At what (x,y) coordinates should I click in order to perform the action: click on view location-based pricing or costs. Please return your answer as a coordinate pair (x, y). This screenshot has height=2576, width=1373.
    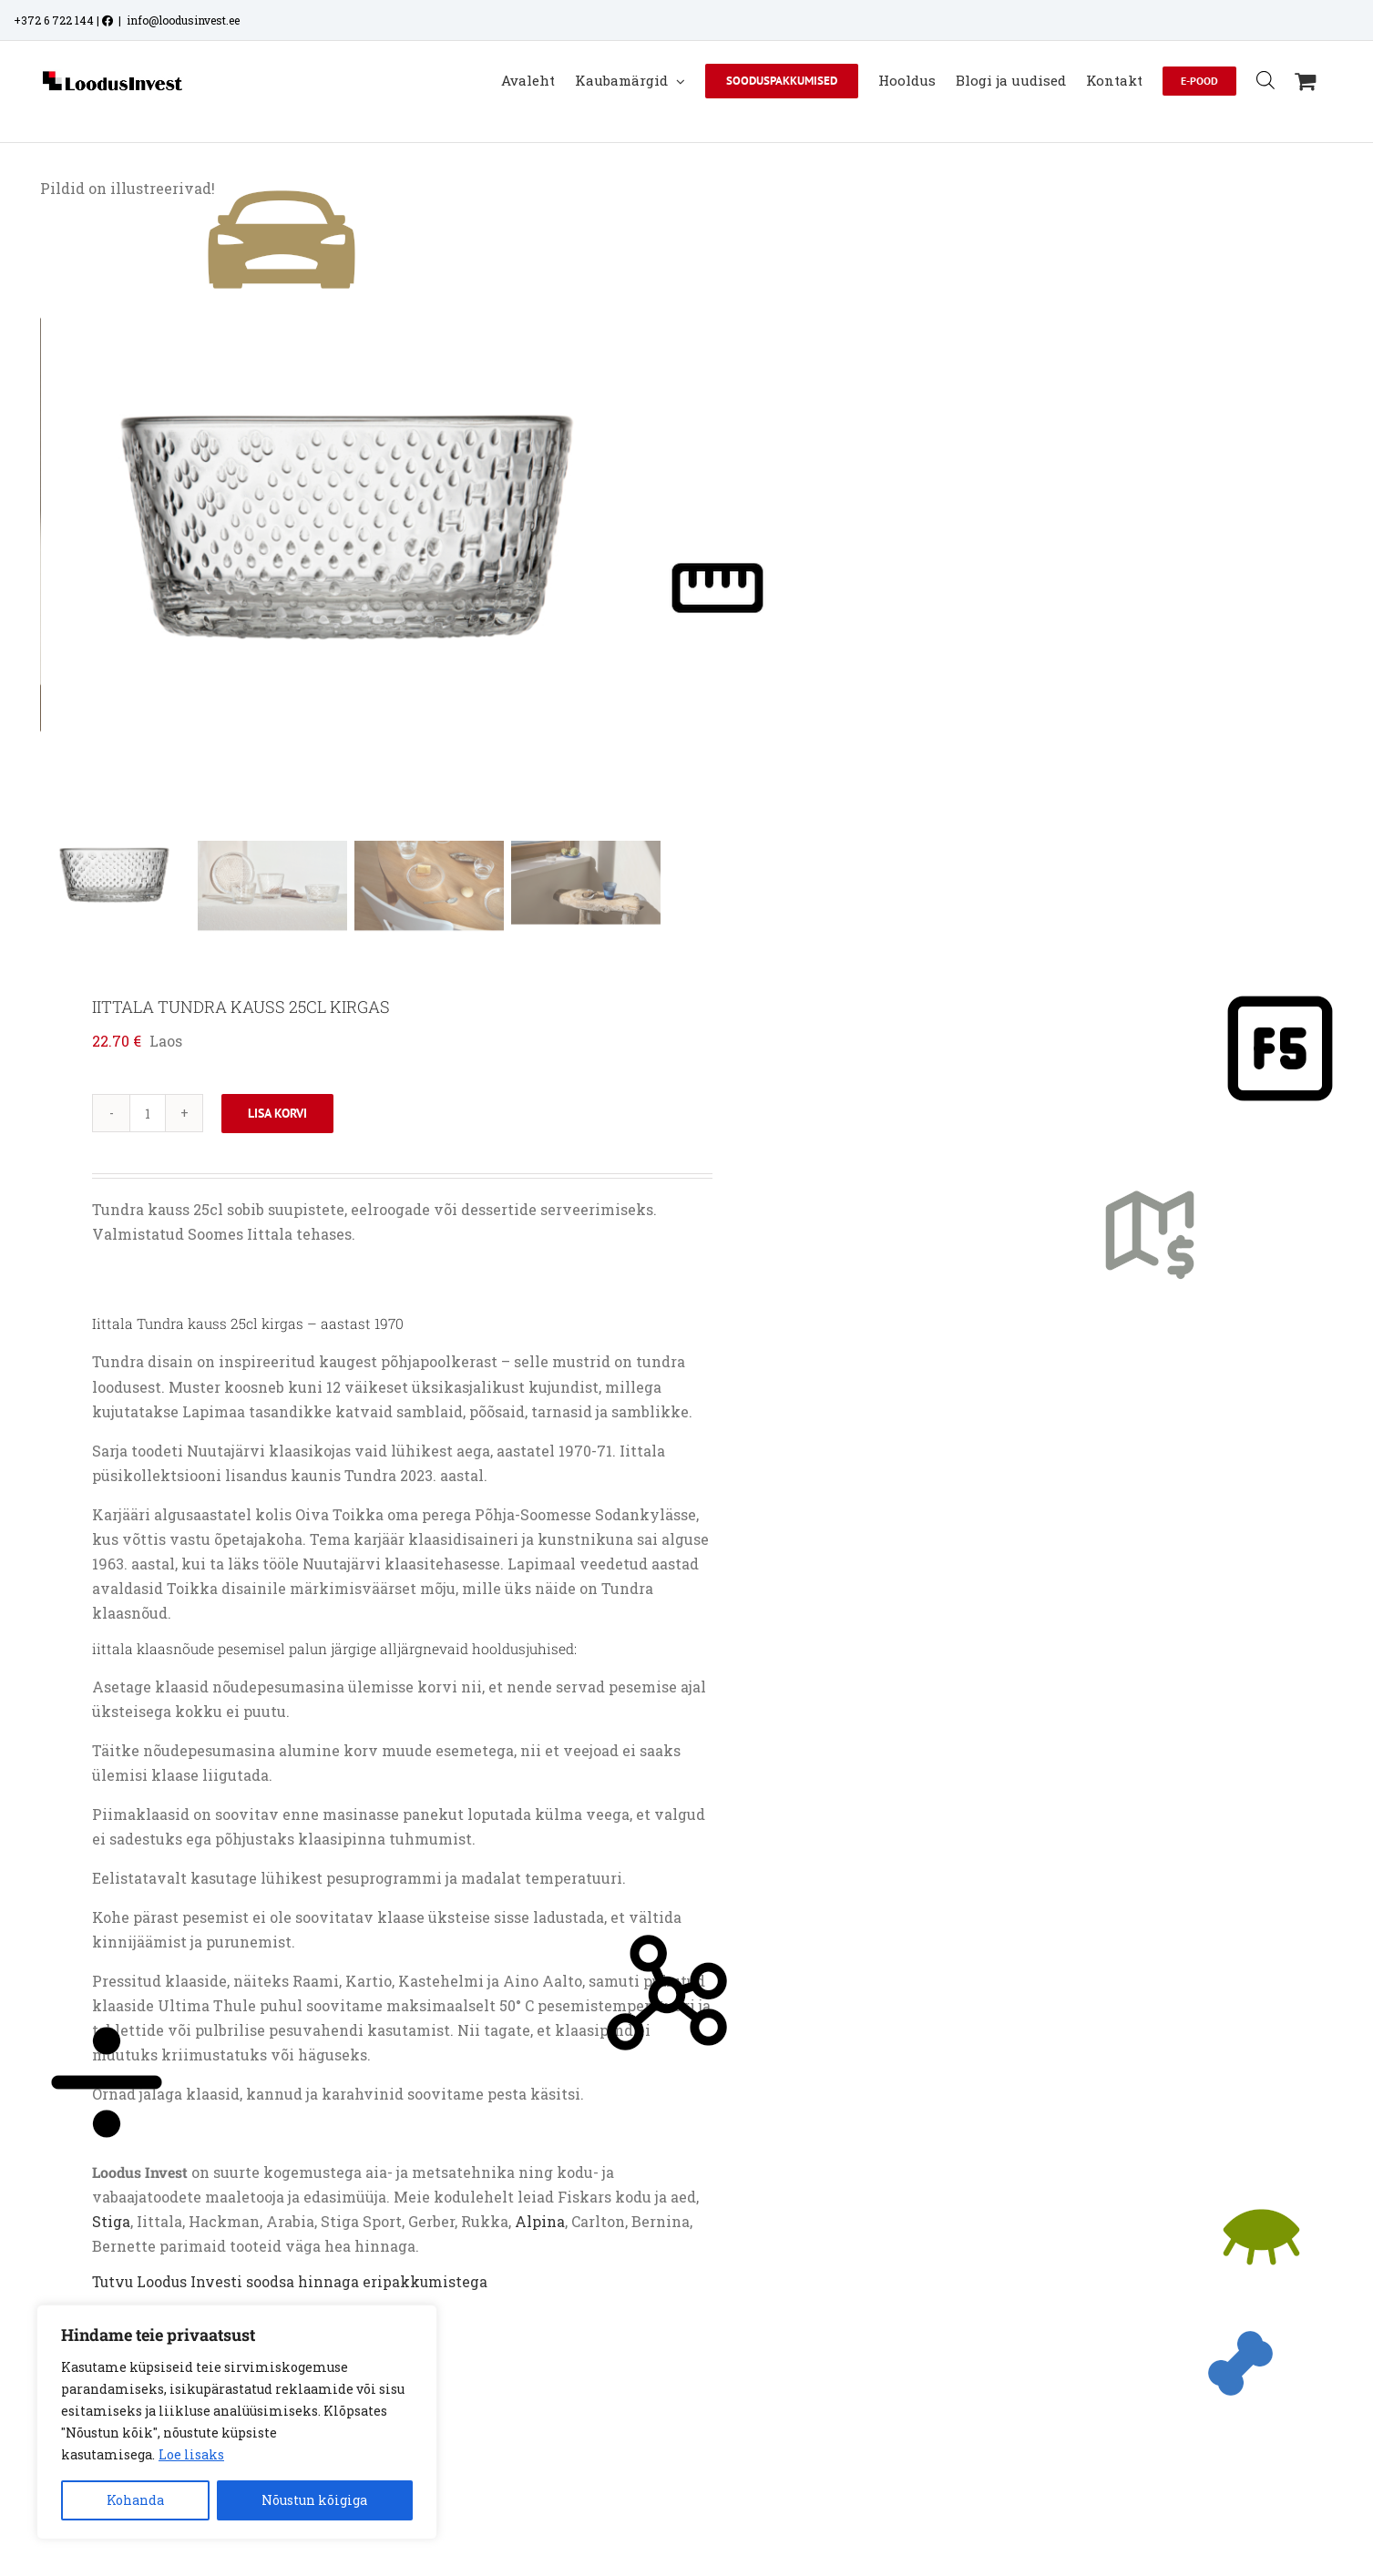
    Looking at the image, I should click on (1150, 1231).